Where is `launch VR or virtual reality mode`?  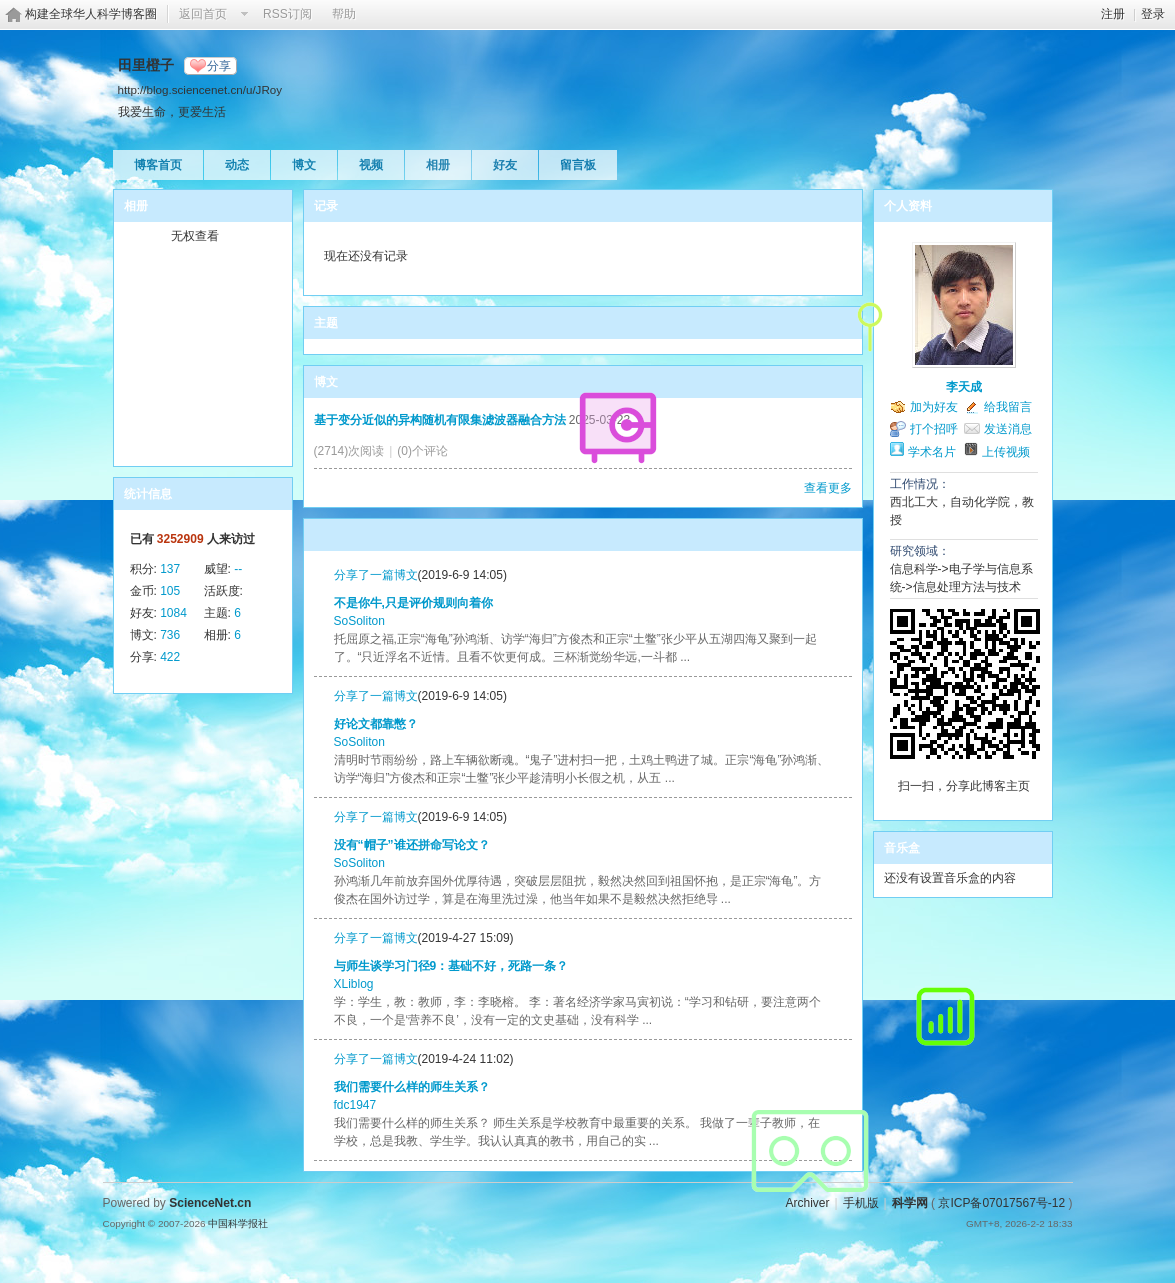
launch VR or virtual reality mode is located at coordinates (810, 1151).